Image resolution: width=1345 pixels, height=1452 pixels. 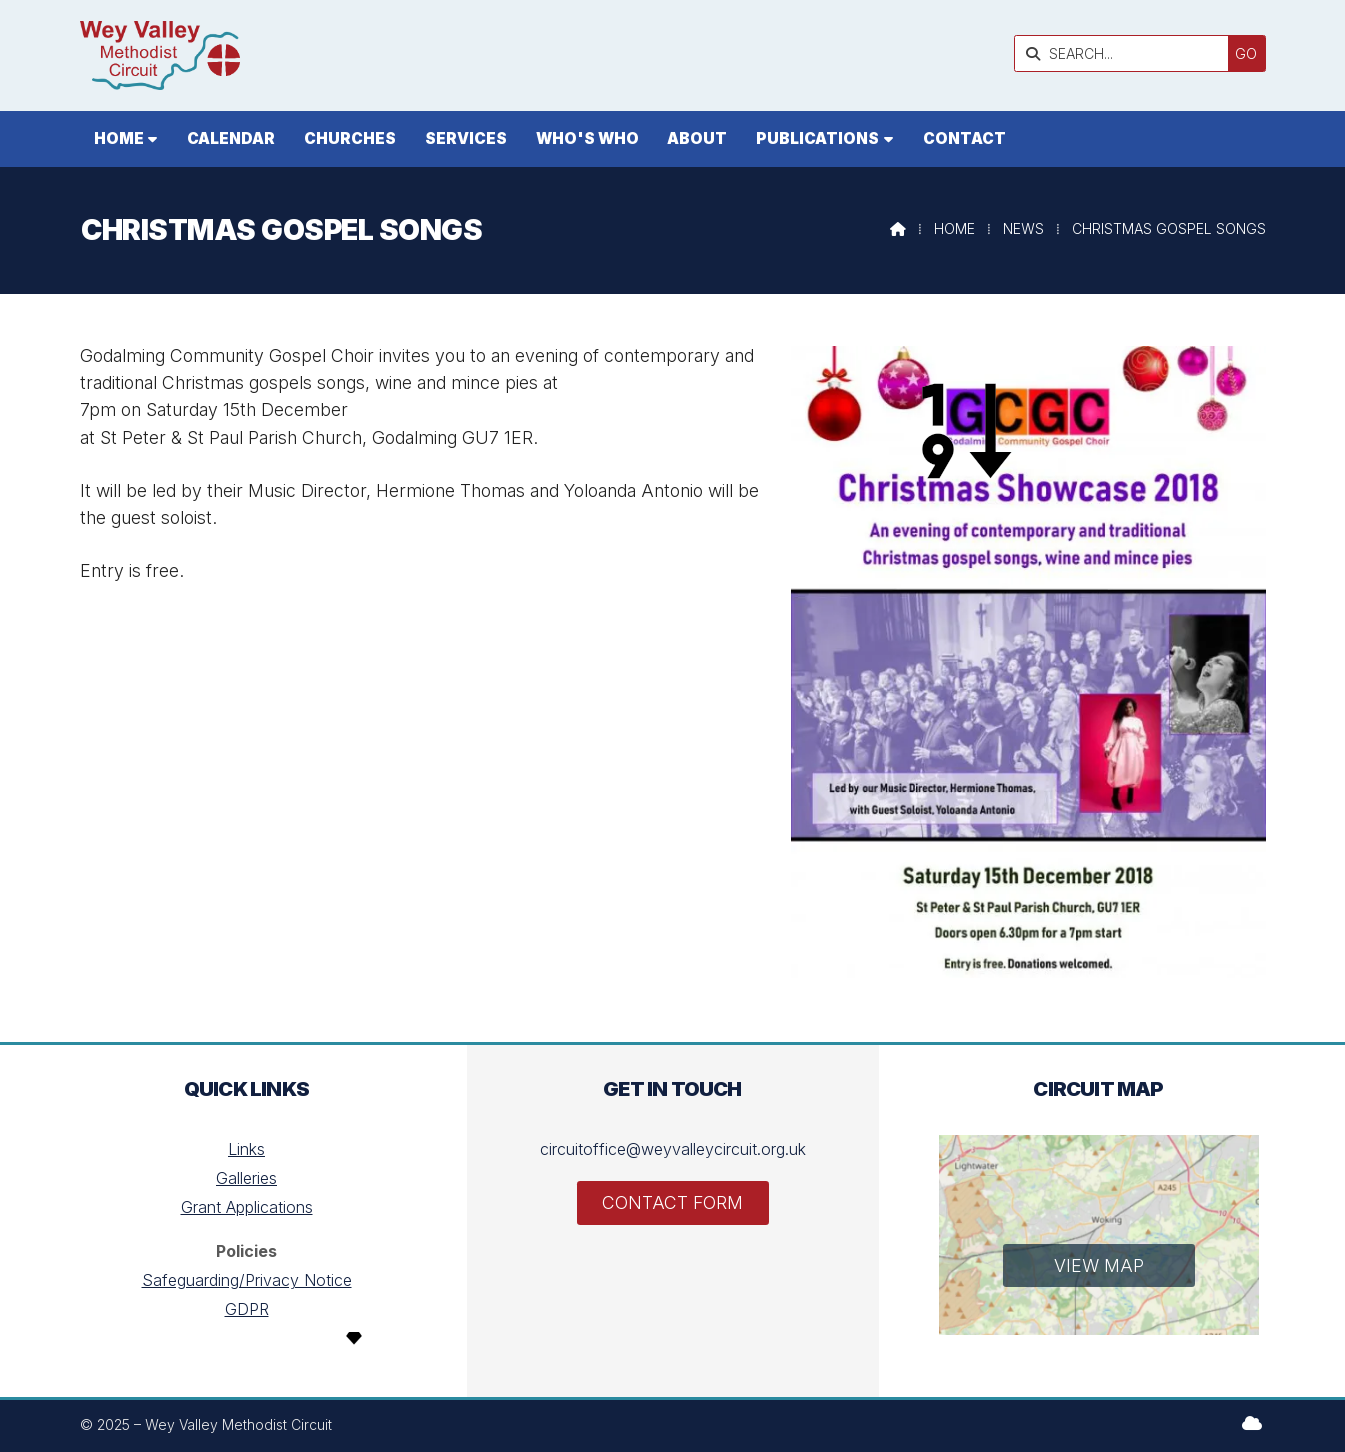 What do you see at coordinates (354, 1338) in the screenshot?
I see `indicates VIP or premium membership status` at bounding box center [354, 1338].